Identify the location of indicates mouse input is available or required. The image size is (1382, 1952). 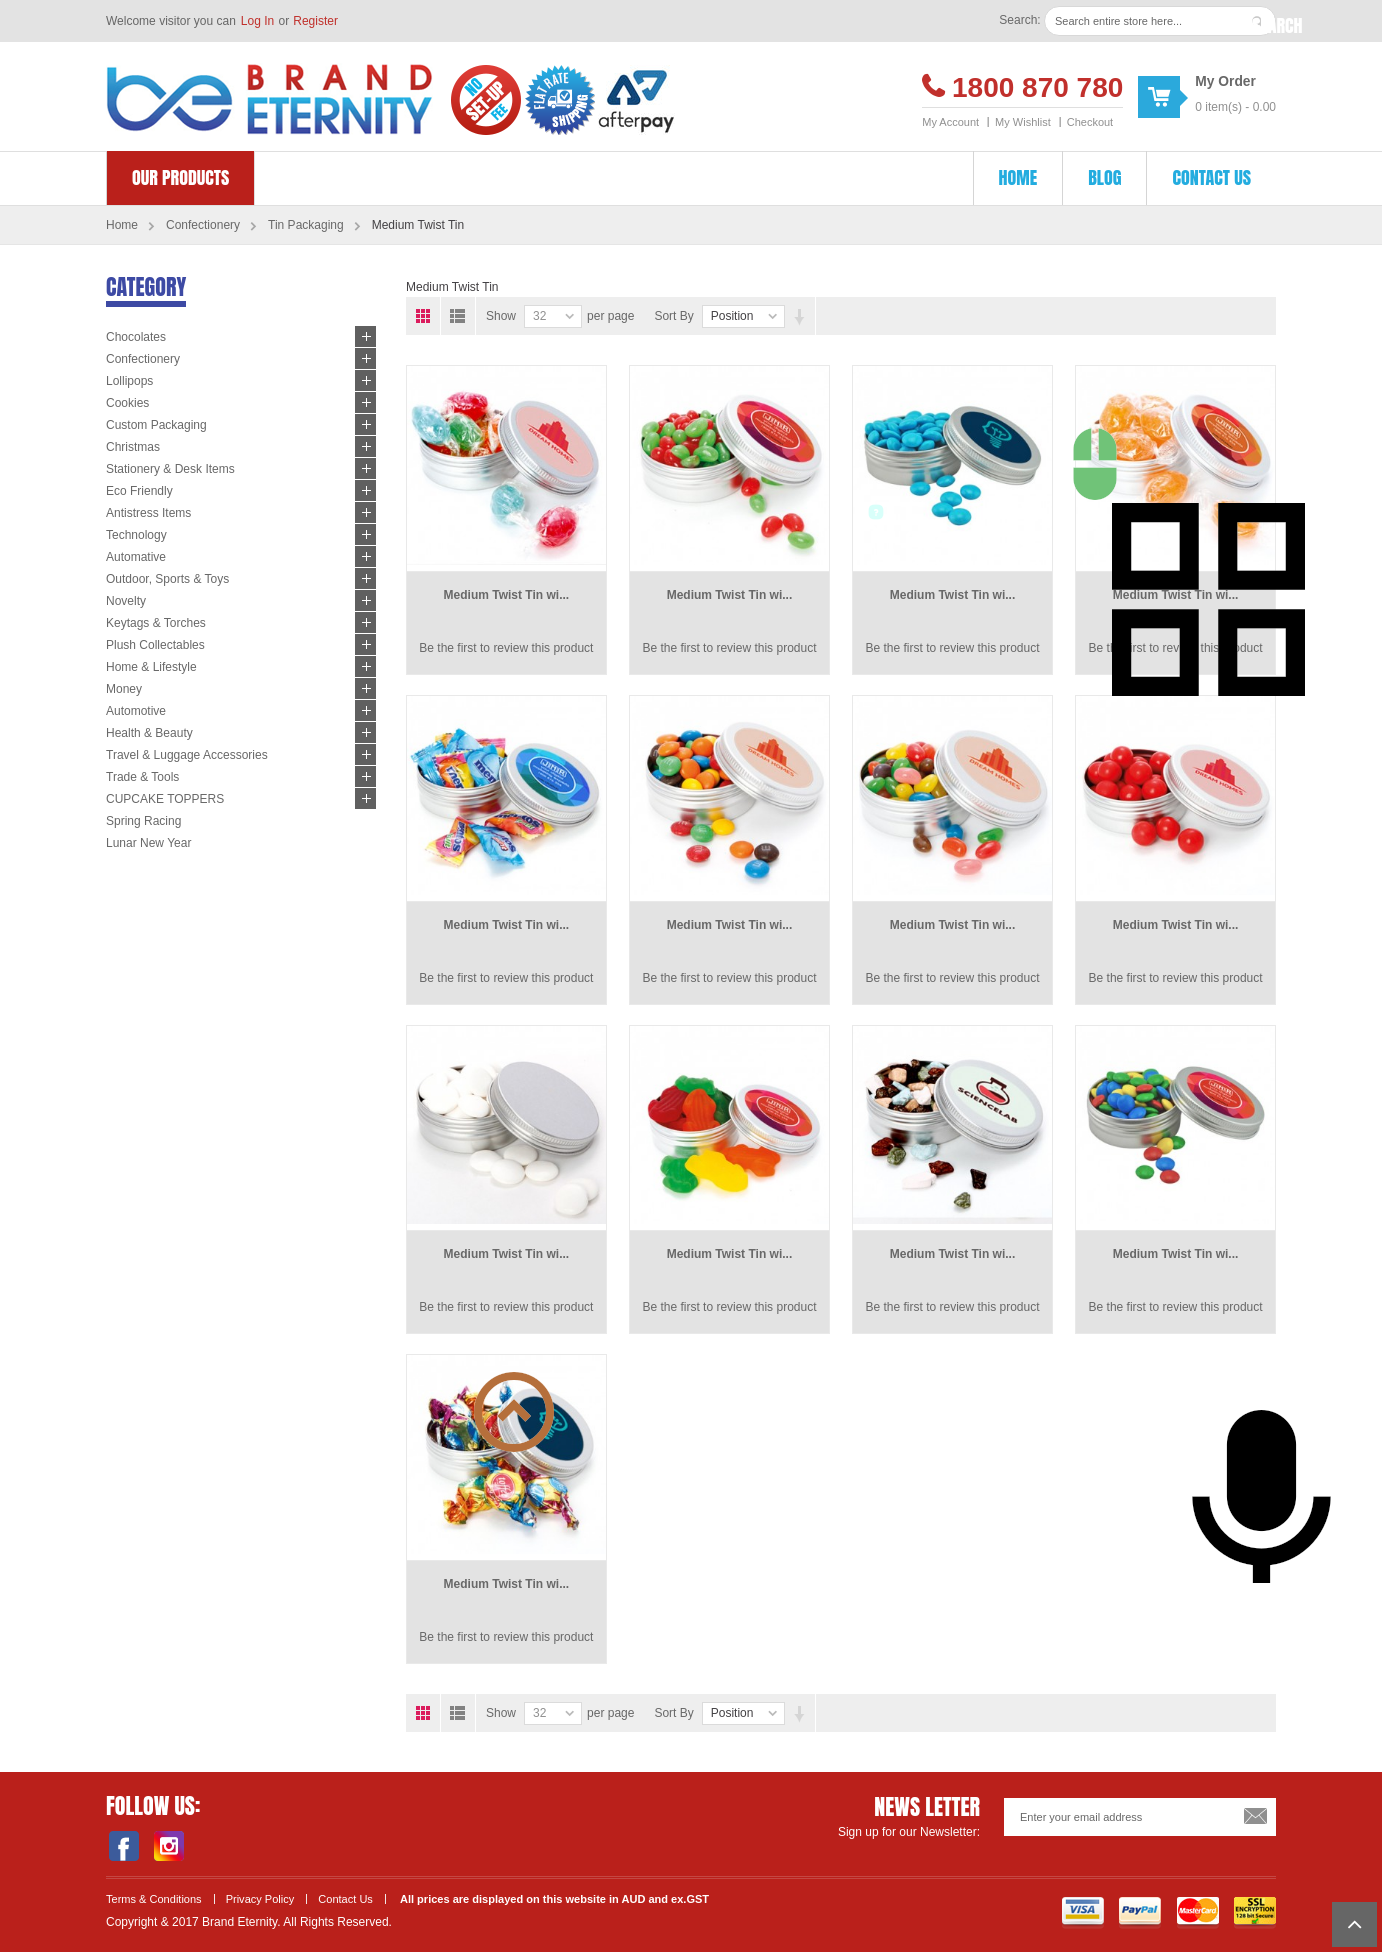
(1095, 464).